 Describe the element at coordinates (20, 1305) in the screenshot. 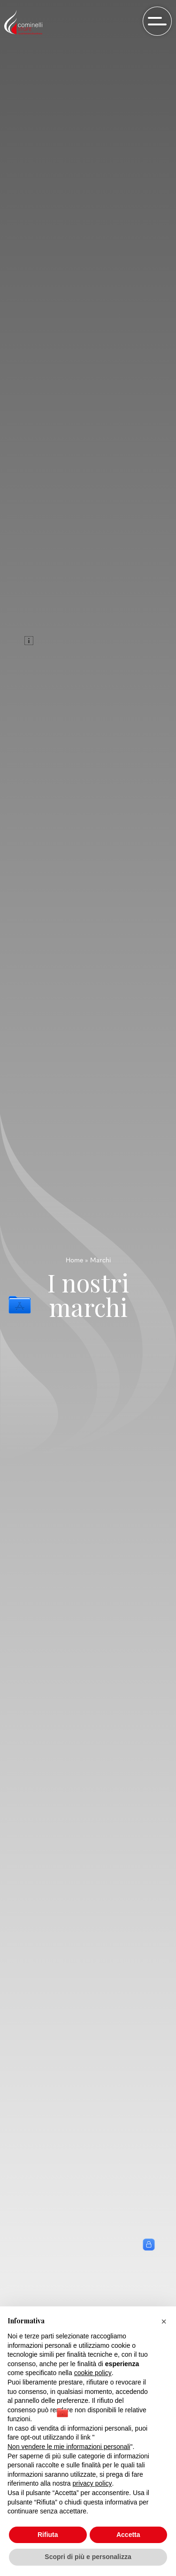

I see `open templates folder` at that location.